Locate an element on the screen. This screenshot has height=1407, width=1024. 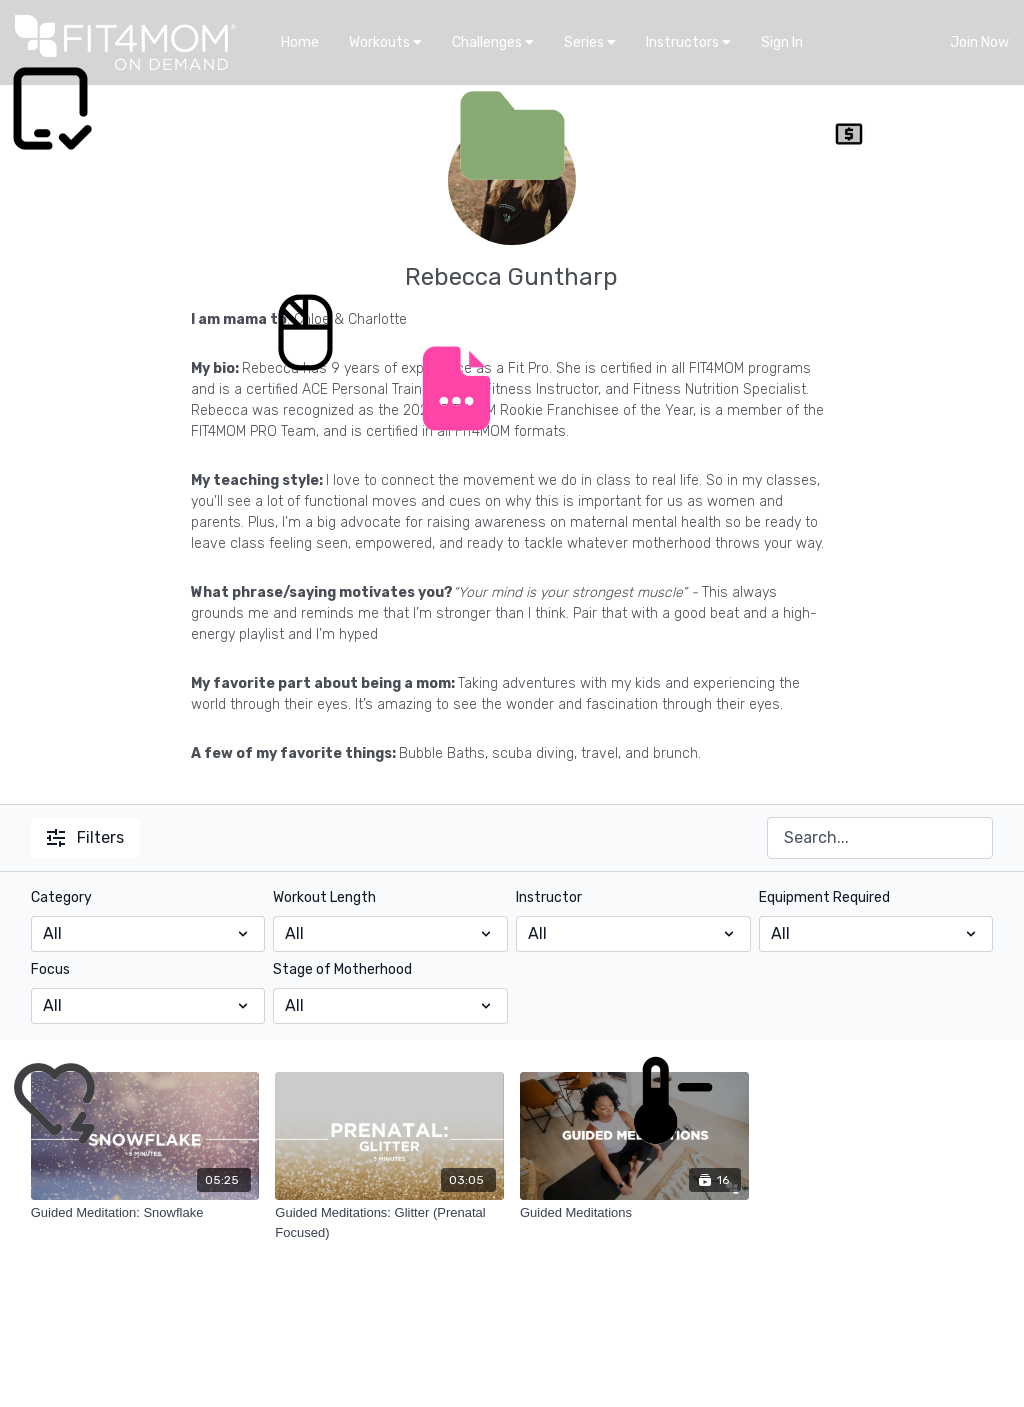
open file folder is located at coordinates (512, 135).